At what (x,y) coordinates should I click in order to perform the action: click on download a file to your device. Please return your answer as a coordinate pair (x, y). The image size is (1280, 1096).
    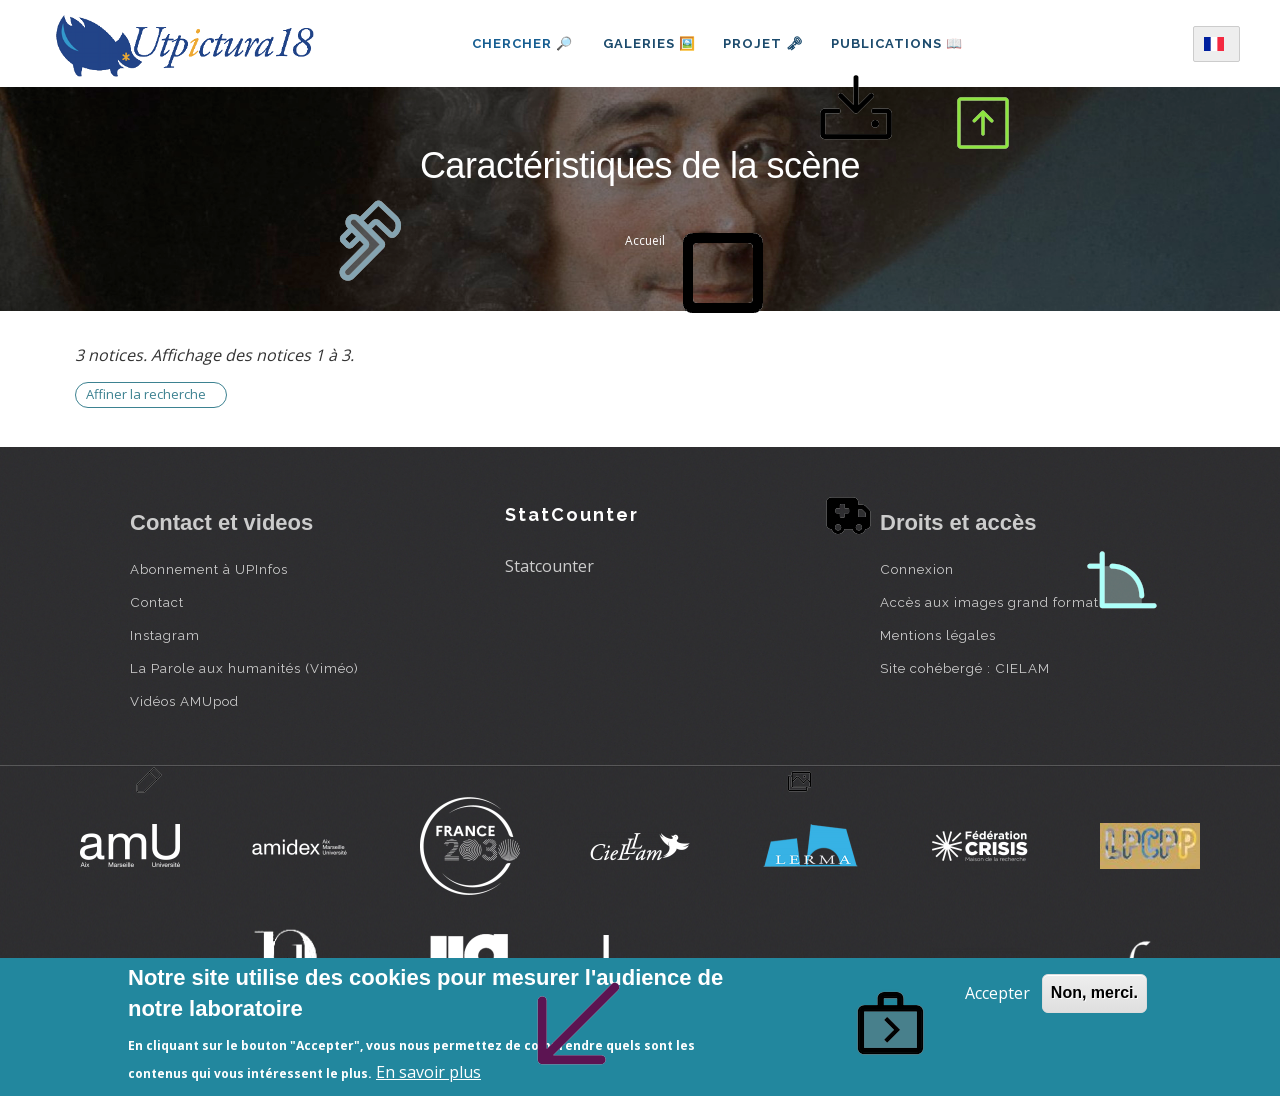
    Looking at the image, I should click on (856, 111).